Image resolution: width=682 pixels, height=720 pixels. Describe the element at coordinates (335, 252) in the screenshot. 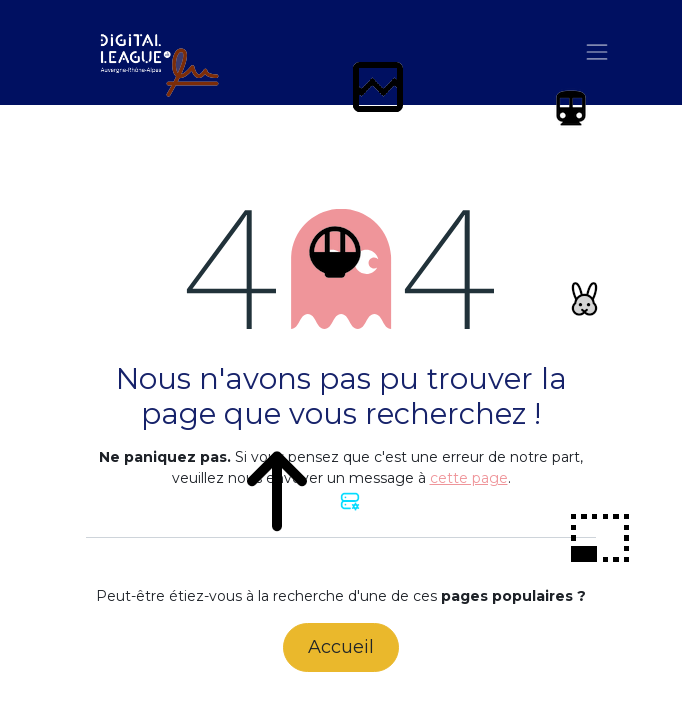

I see `browse asian or rice-based cuisine options` at that location.